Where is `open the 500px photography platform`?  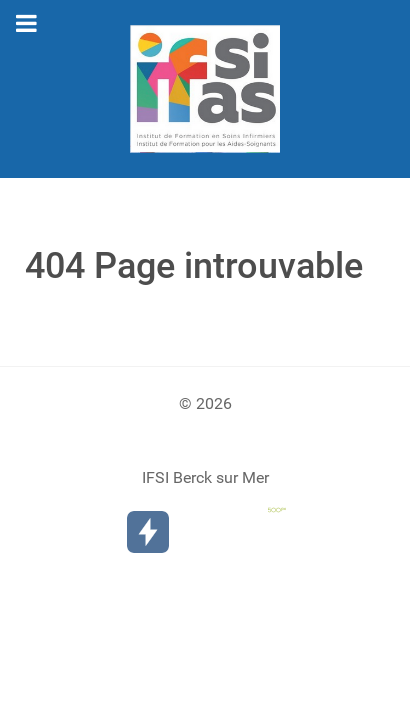 open the 500px photography platform is located at coordinates (277, 510).